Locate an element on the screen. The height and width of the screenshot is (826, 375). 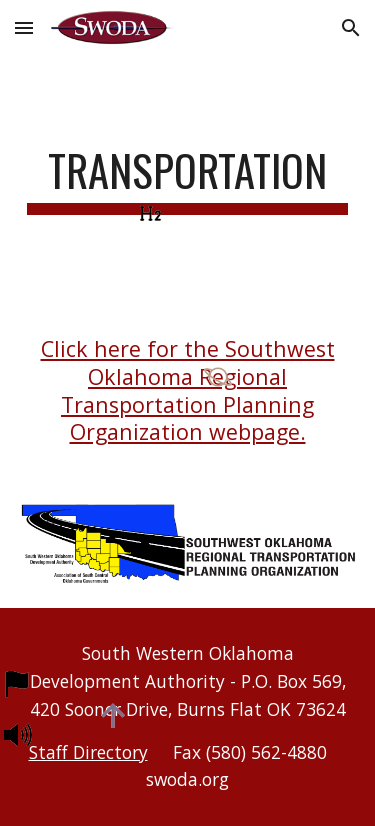
format text as heading level 2 is located at coordinates (150, 213).